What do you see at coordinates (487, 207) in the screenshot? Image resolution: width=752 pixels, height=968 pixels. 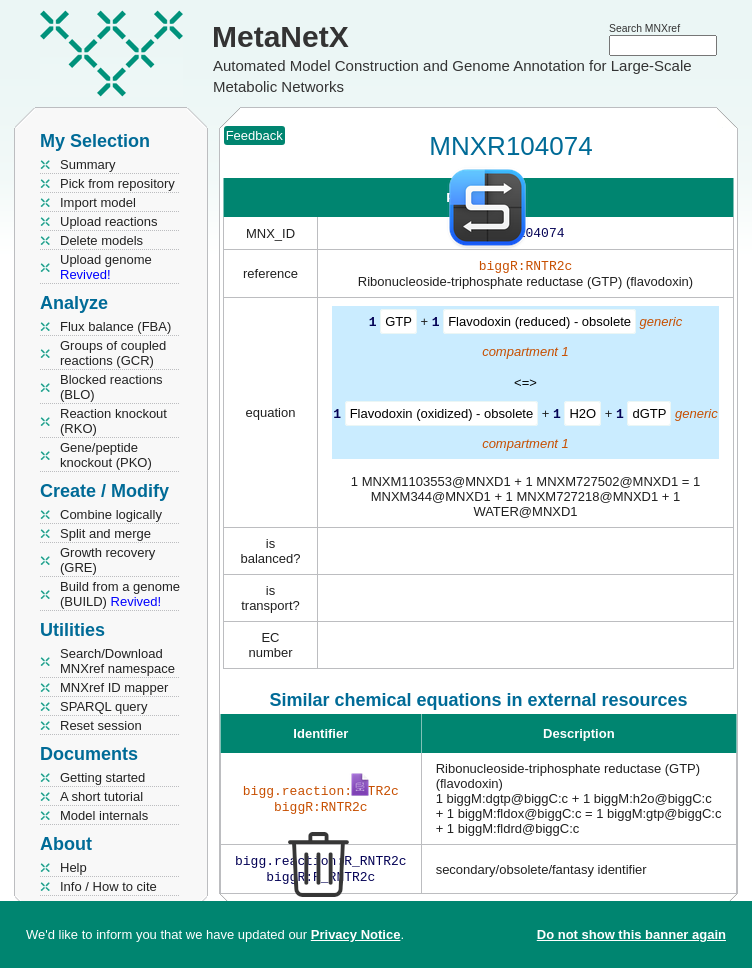 I see `configure windows network sharing settings` at bounding box center [487, 207].